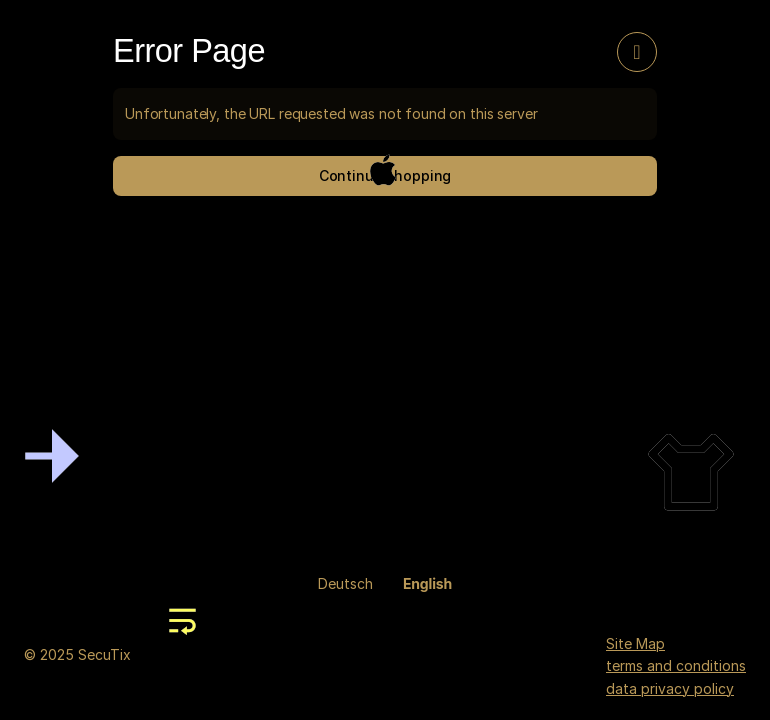 Image resolution: width=770 pixels, height=720 pixels. I want to click on navigate to the next item or page, so click(52, 456).